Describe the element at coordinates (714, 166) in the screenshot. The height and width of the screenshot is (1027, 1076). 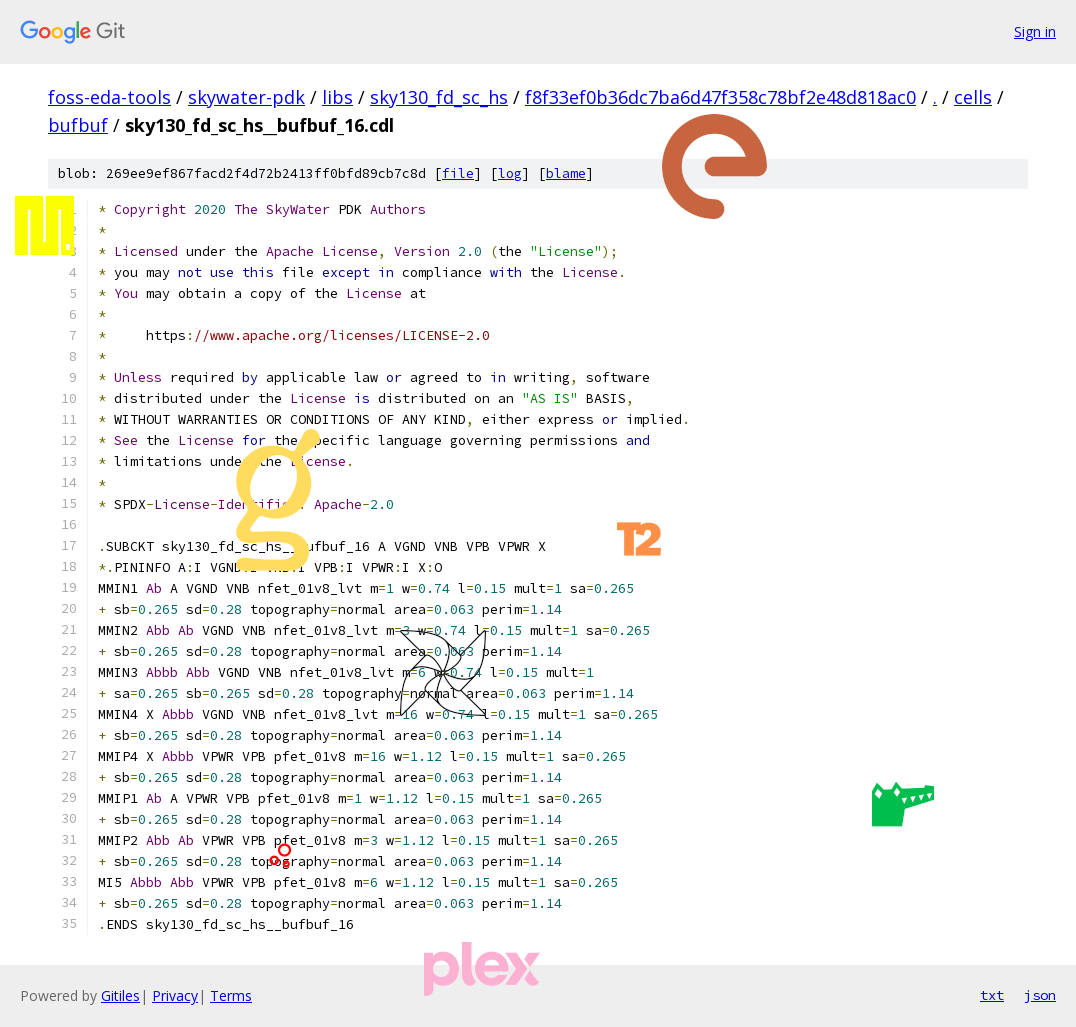
I see `open the e logo application` at that location.